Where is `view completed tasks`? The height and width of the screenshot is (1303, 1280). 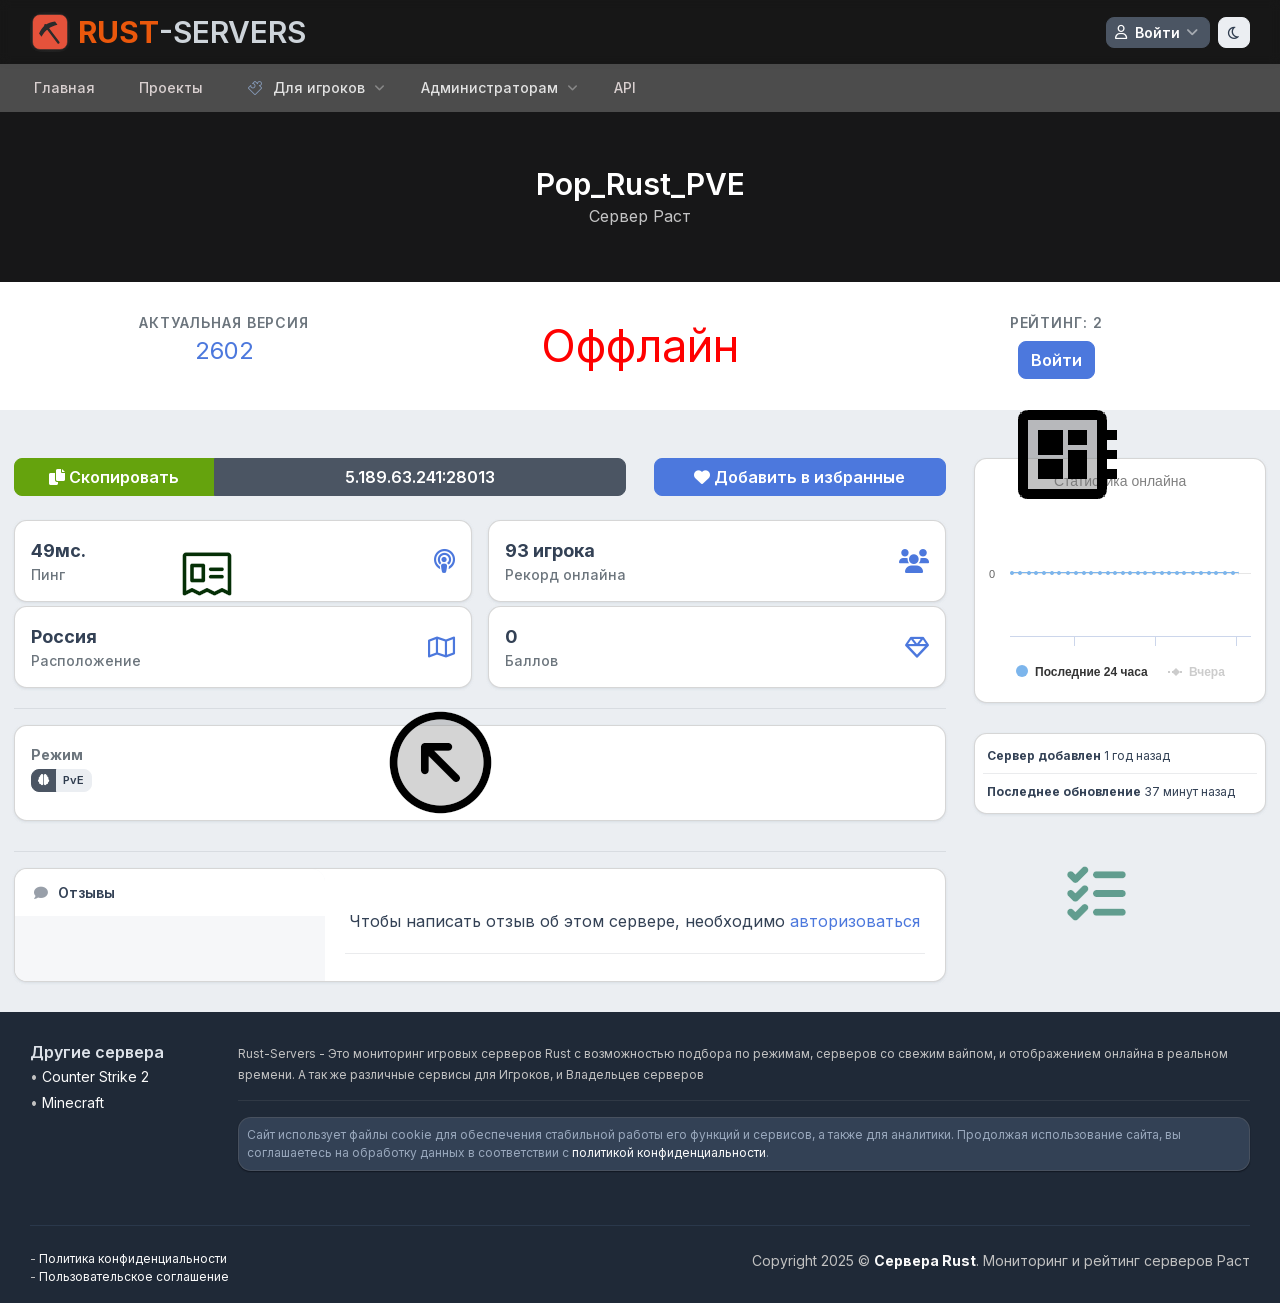 view completed tasks is located at coordinates (1096, 893).